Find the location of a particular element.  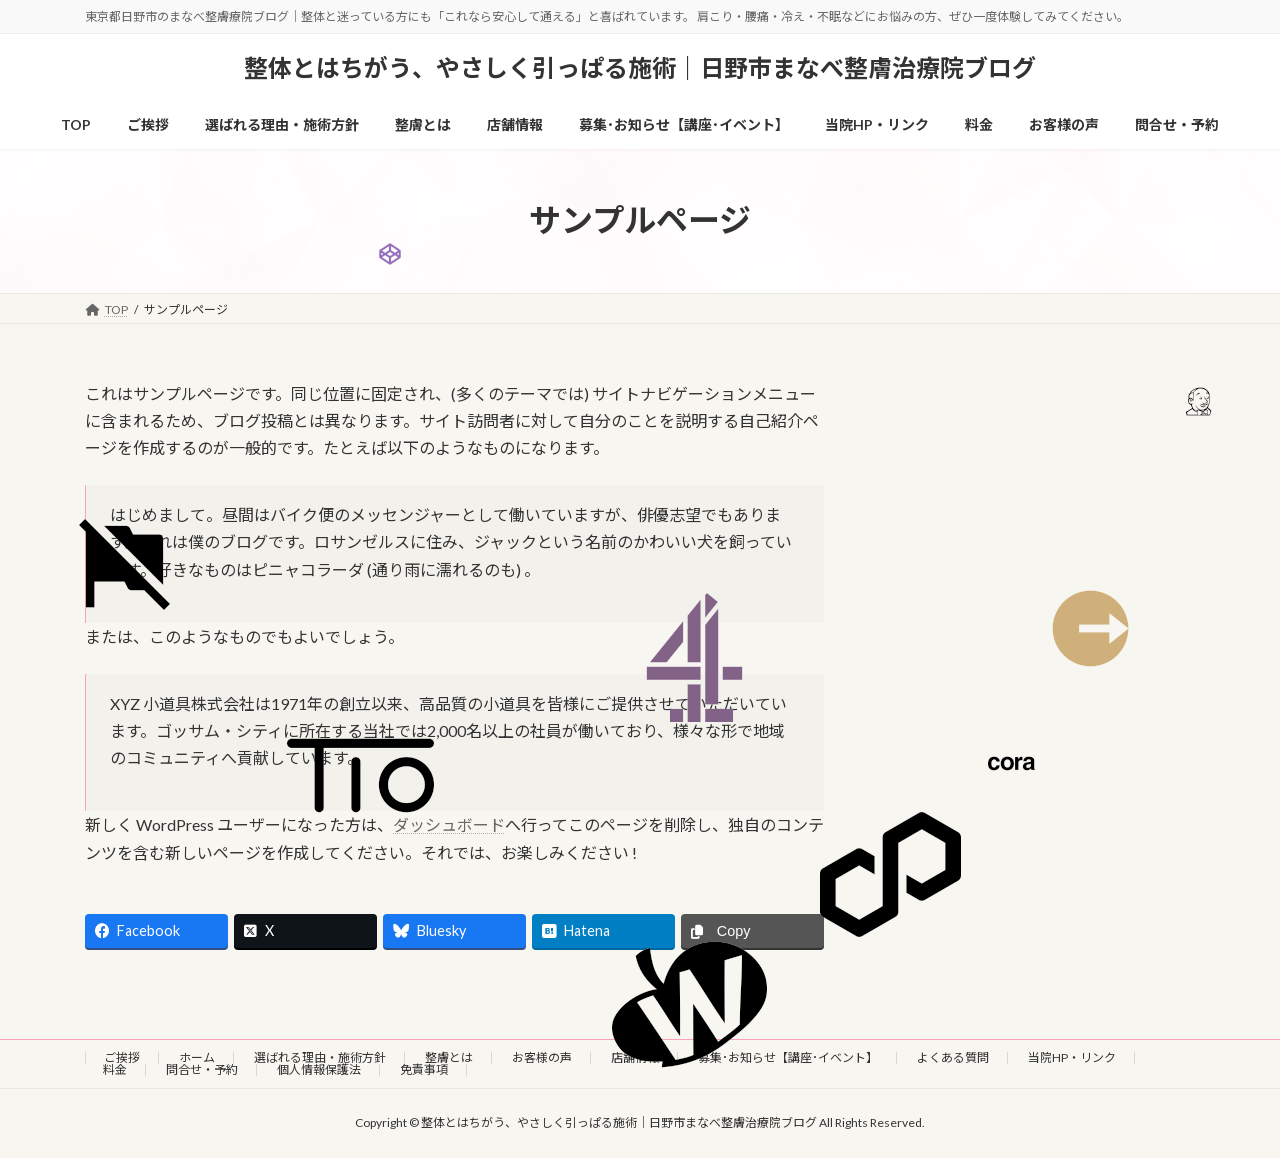

open CodePen profile or project is located at coordinates (390, 254).